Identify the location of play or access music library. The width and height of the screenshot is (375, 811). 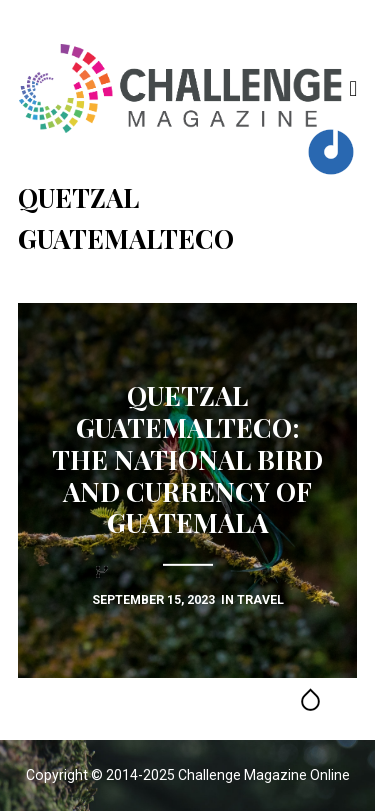
(331, 152).